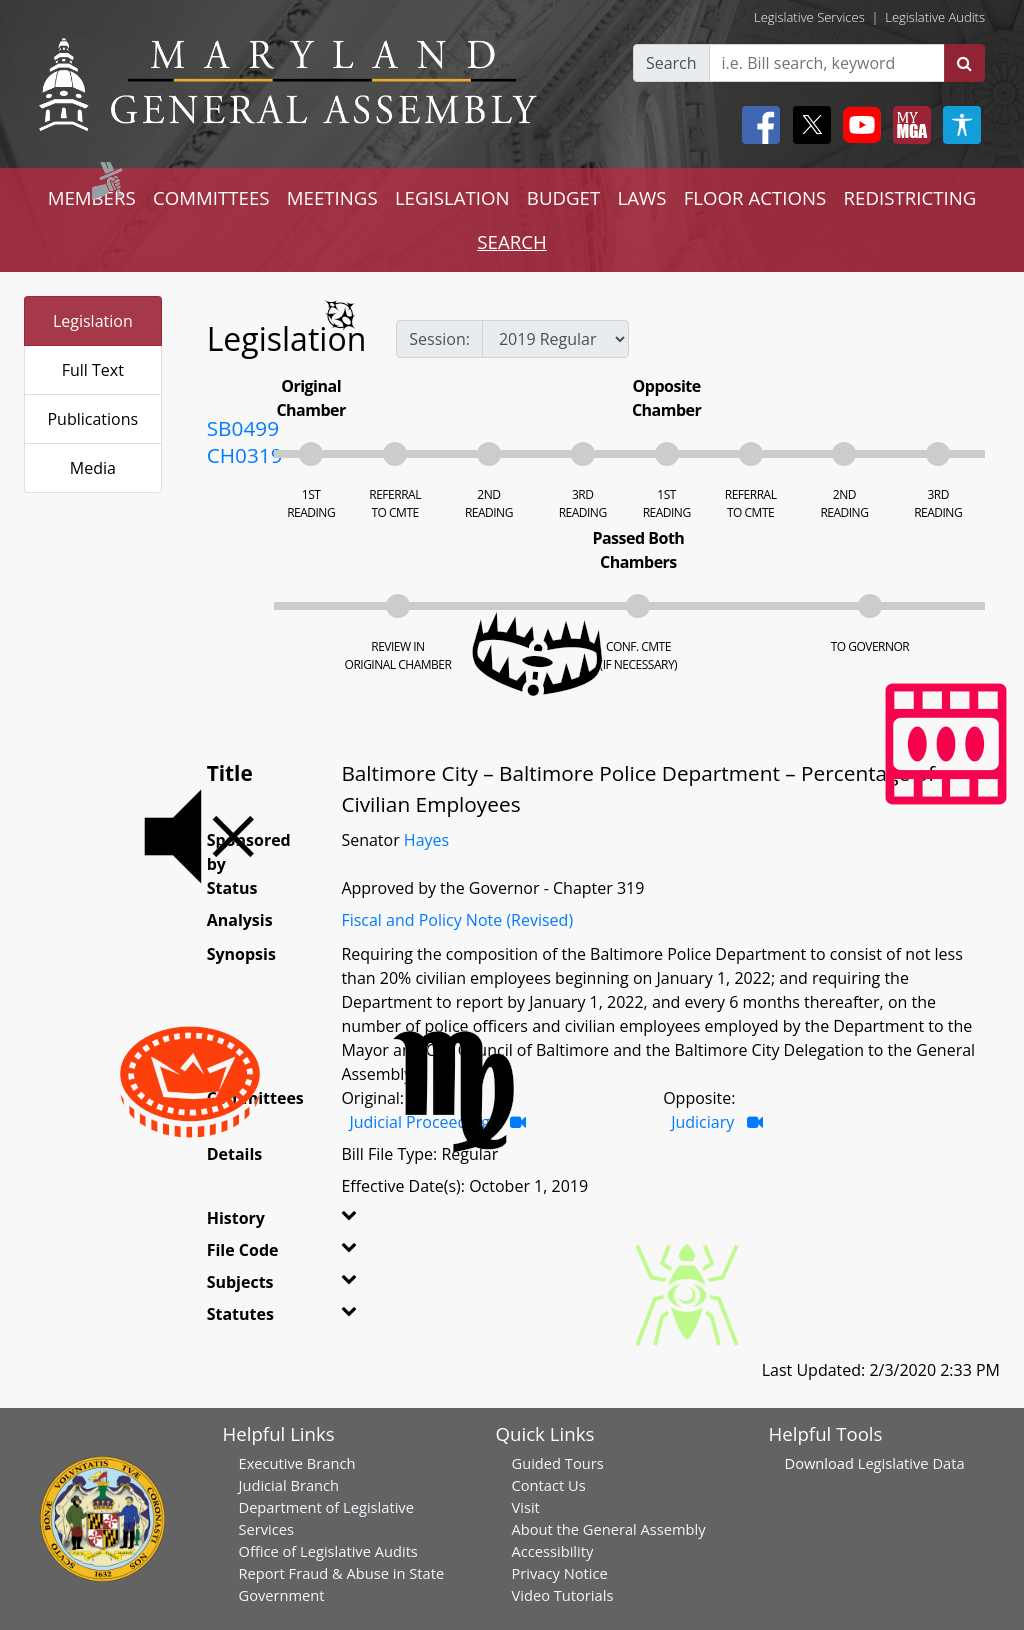 The image size is (1024, 1630). I want to click on indicates virgo zodiac sign, so click(454, 1092).